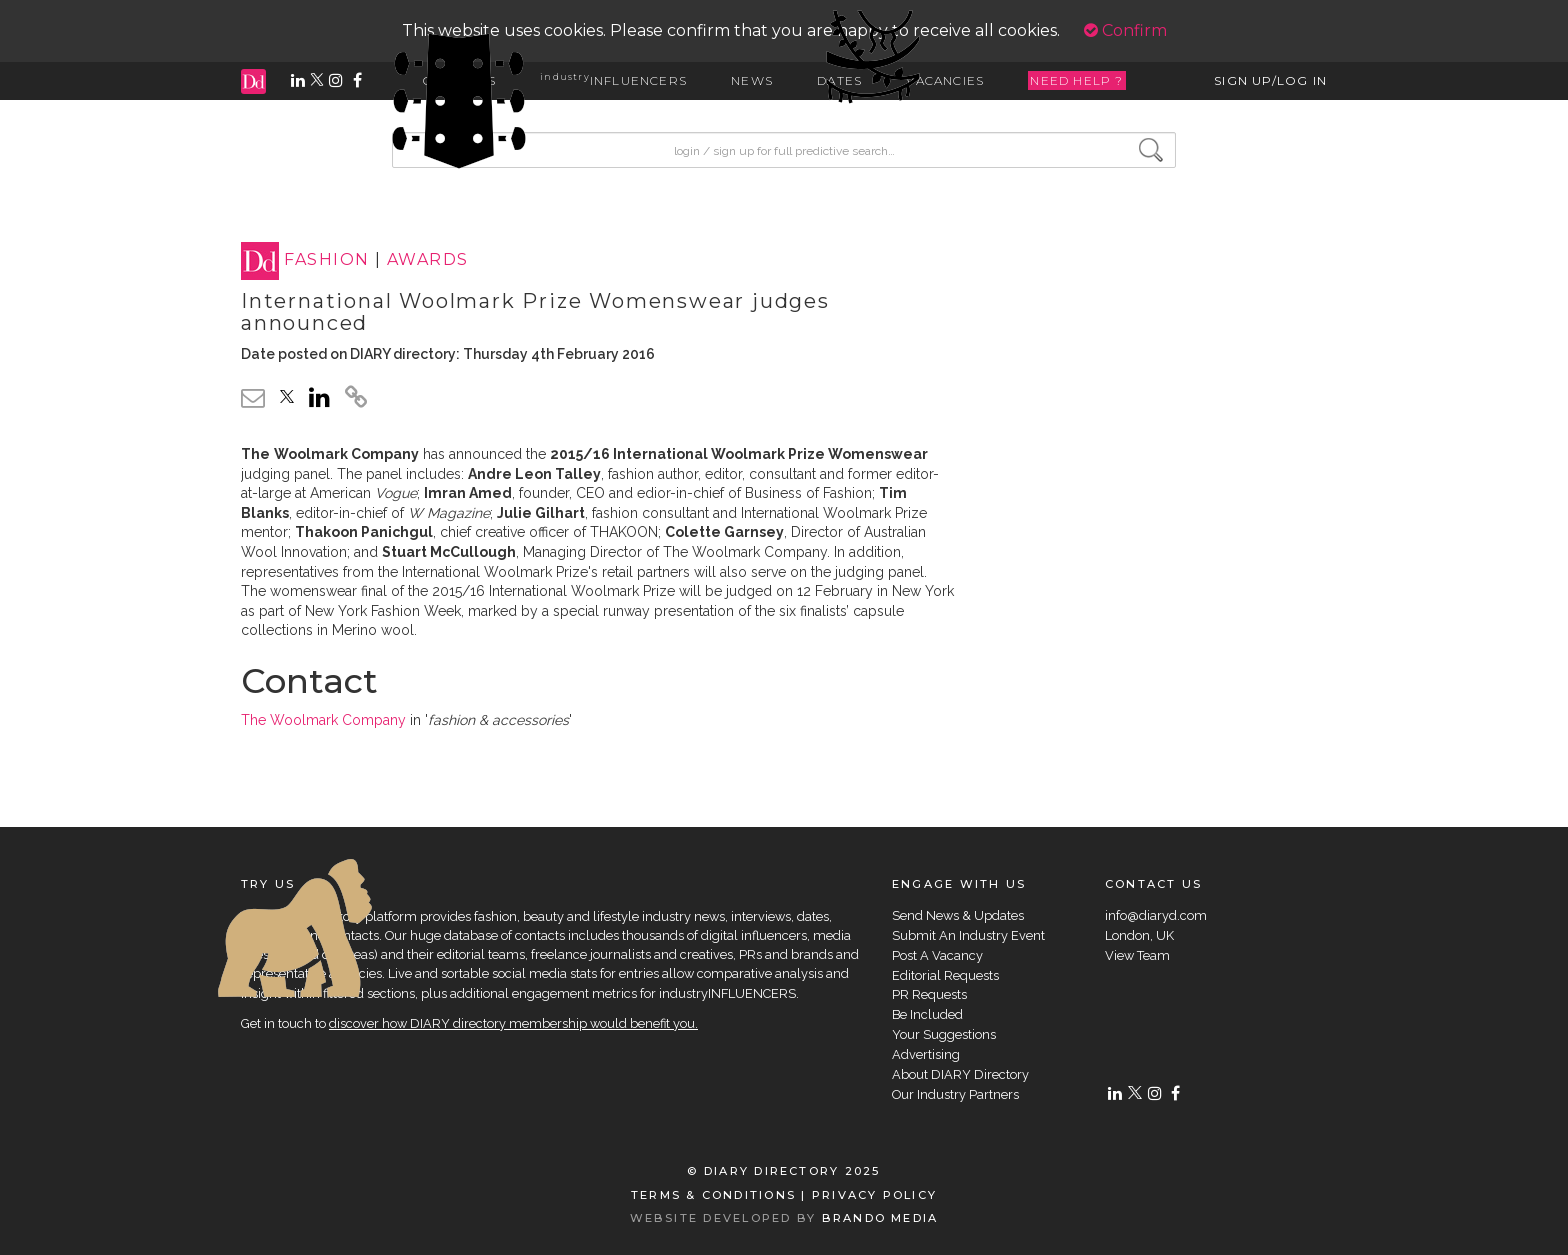 This screenshot has height=1255, width=1568. Describe the element at coordinates (873, 57) in the screenshot. I see `nature or plant-themed game element` at that location.